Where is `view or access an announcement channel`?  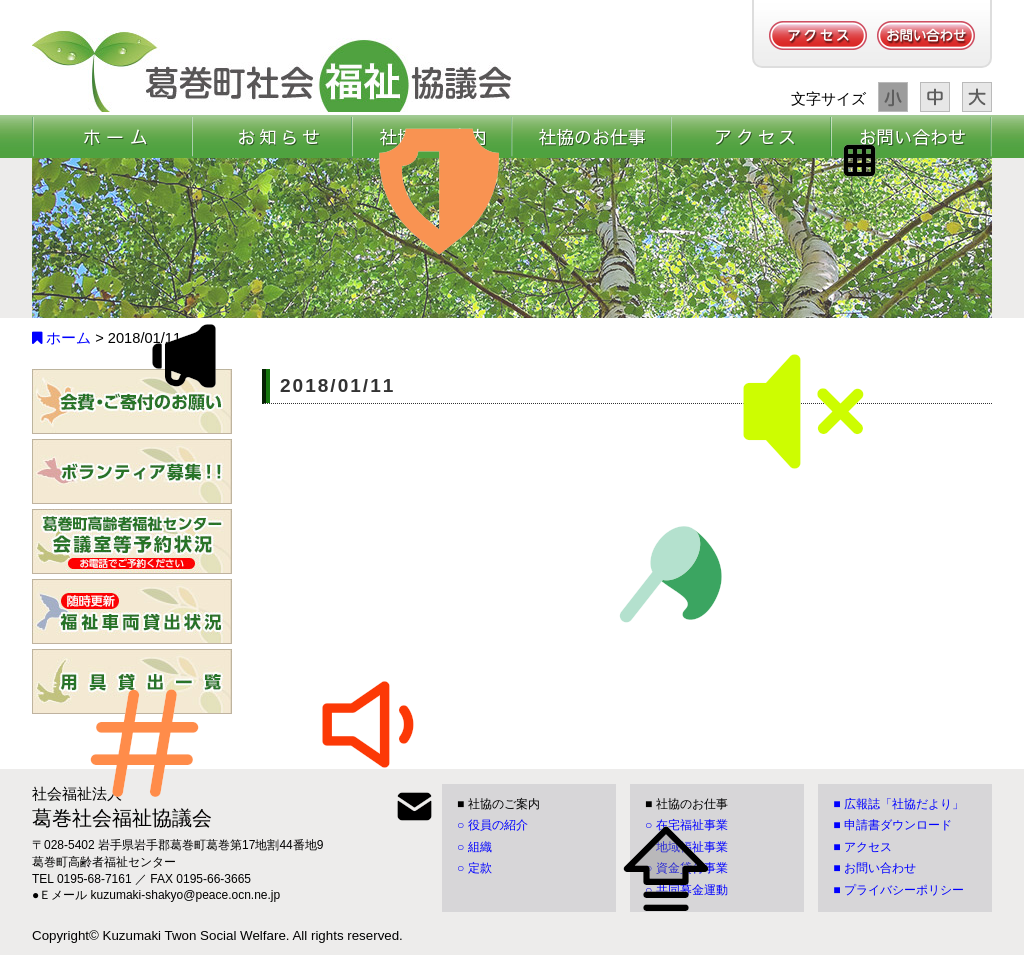 view or access an announcement channel is located at coordinates (184, 356).